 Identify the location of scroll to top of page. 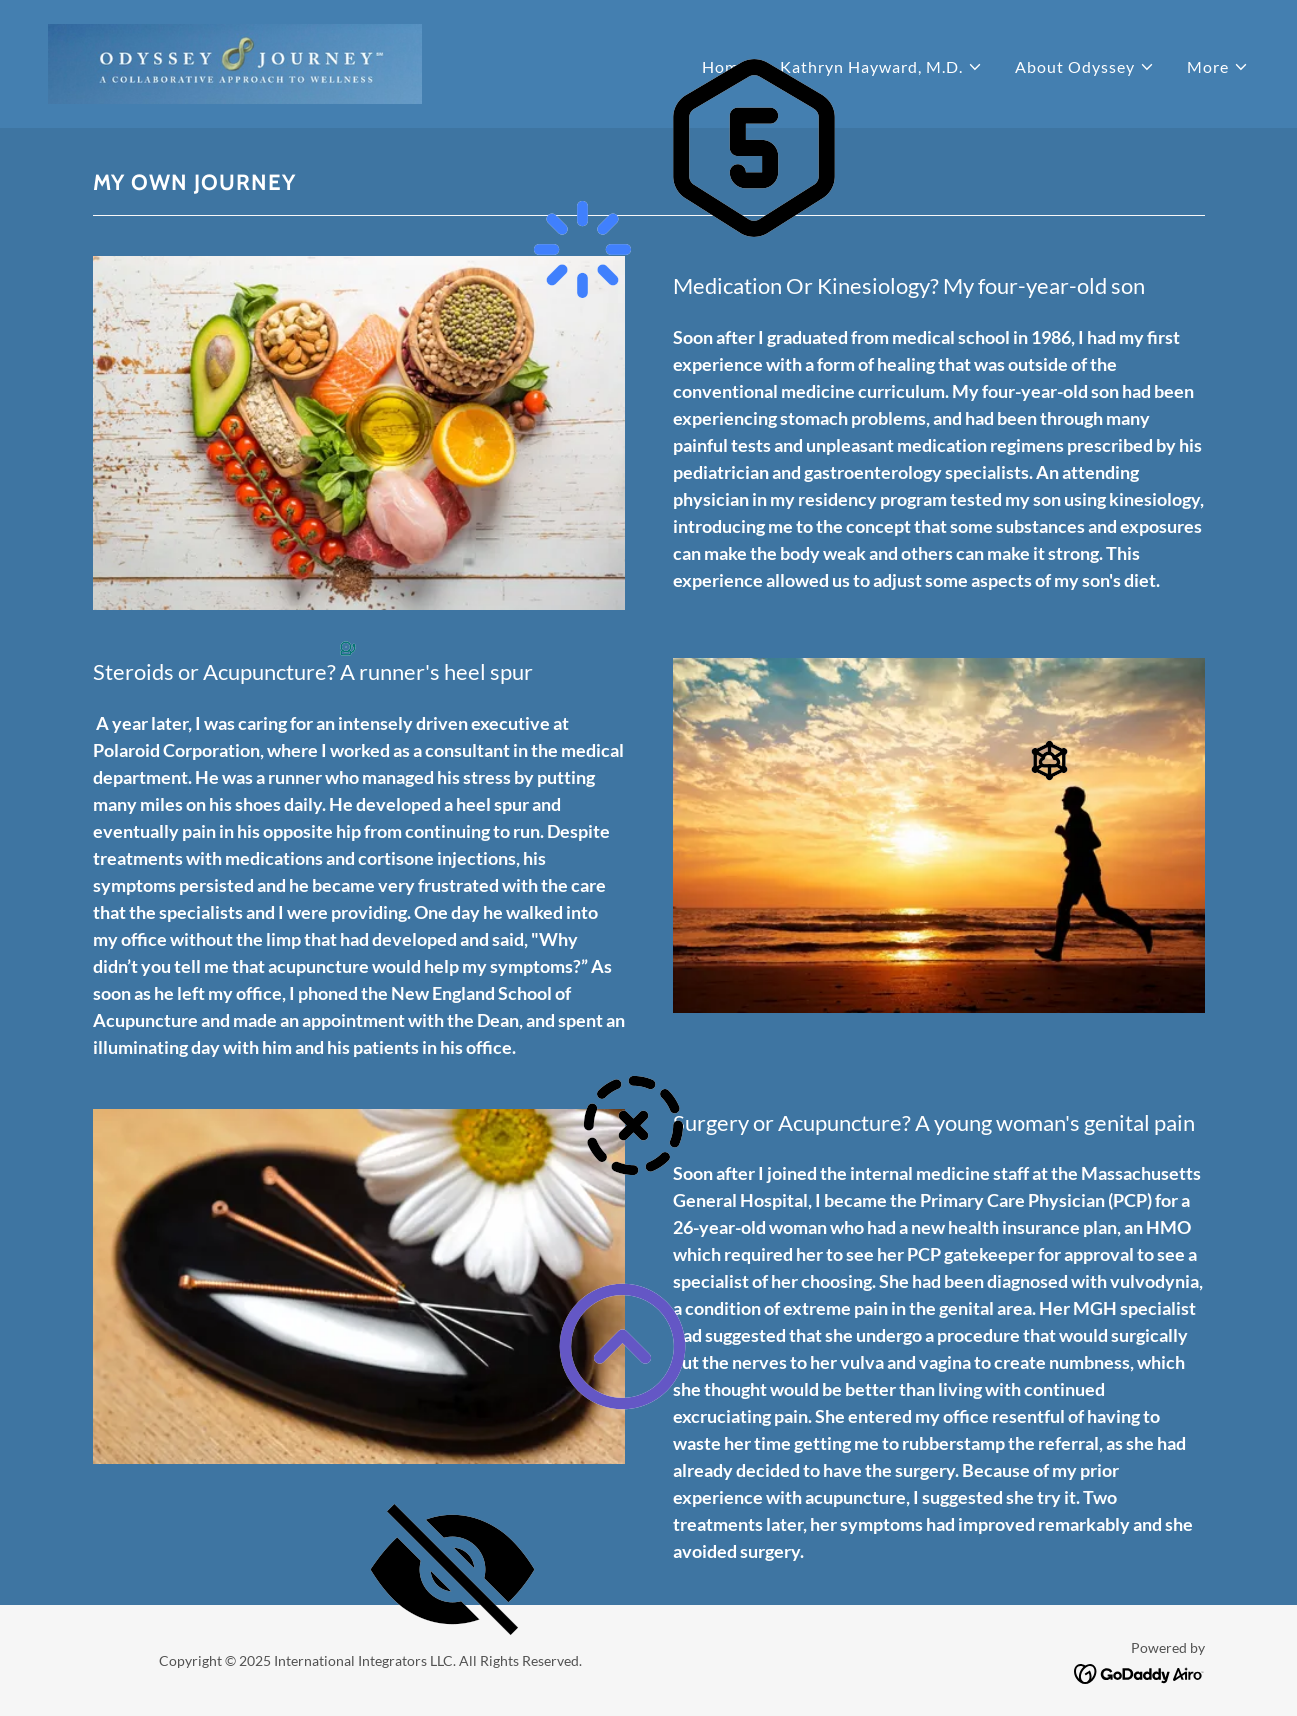
(622, 1346).